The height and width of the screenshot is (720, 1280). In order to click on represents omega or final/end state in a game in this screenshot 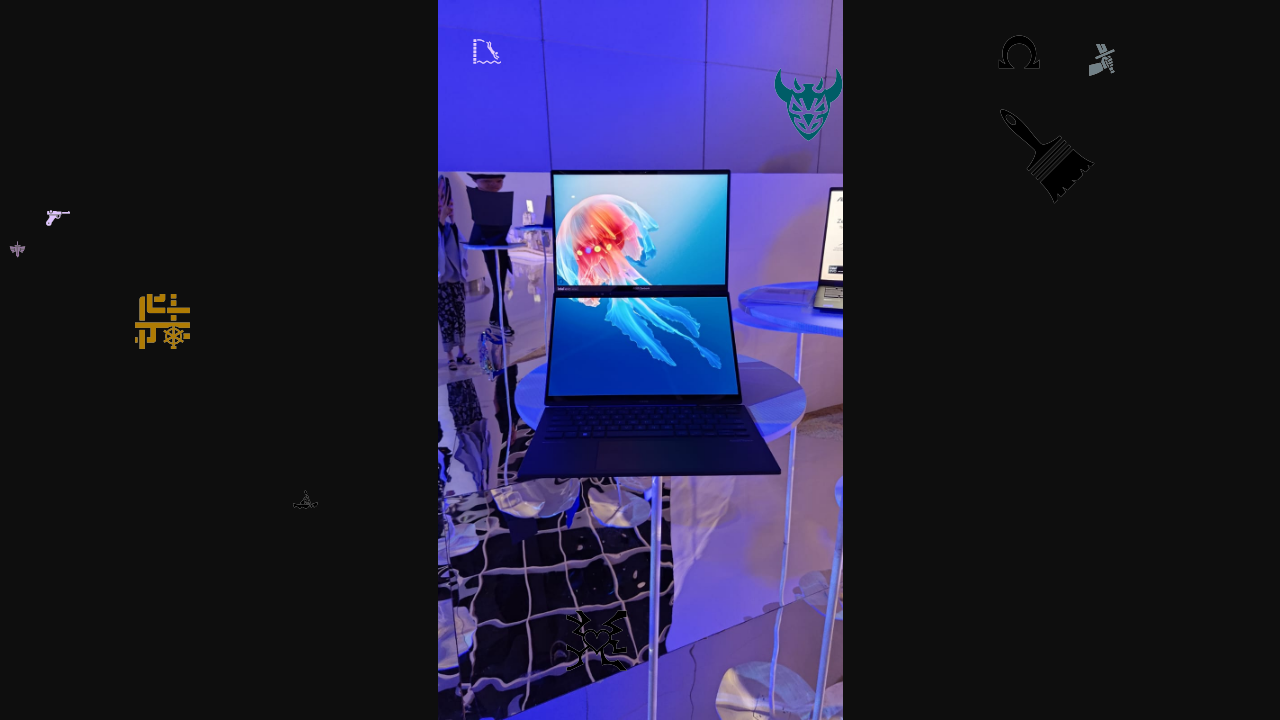, I will do `click(1019, 52)`.